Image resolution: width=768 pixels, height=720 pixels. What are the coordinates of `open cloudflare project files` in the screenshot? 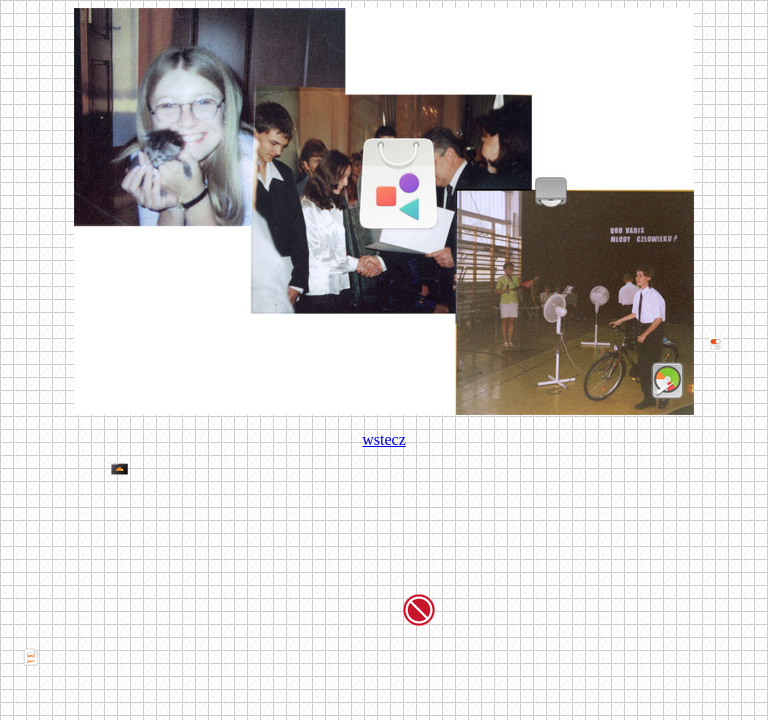 It's located at (119, 468).